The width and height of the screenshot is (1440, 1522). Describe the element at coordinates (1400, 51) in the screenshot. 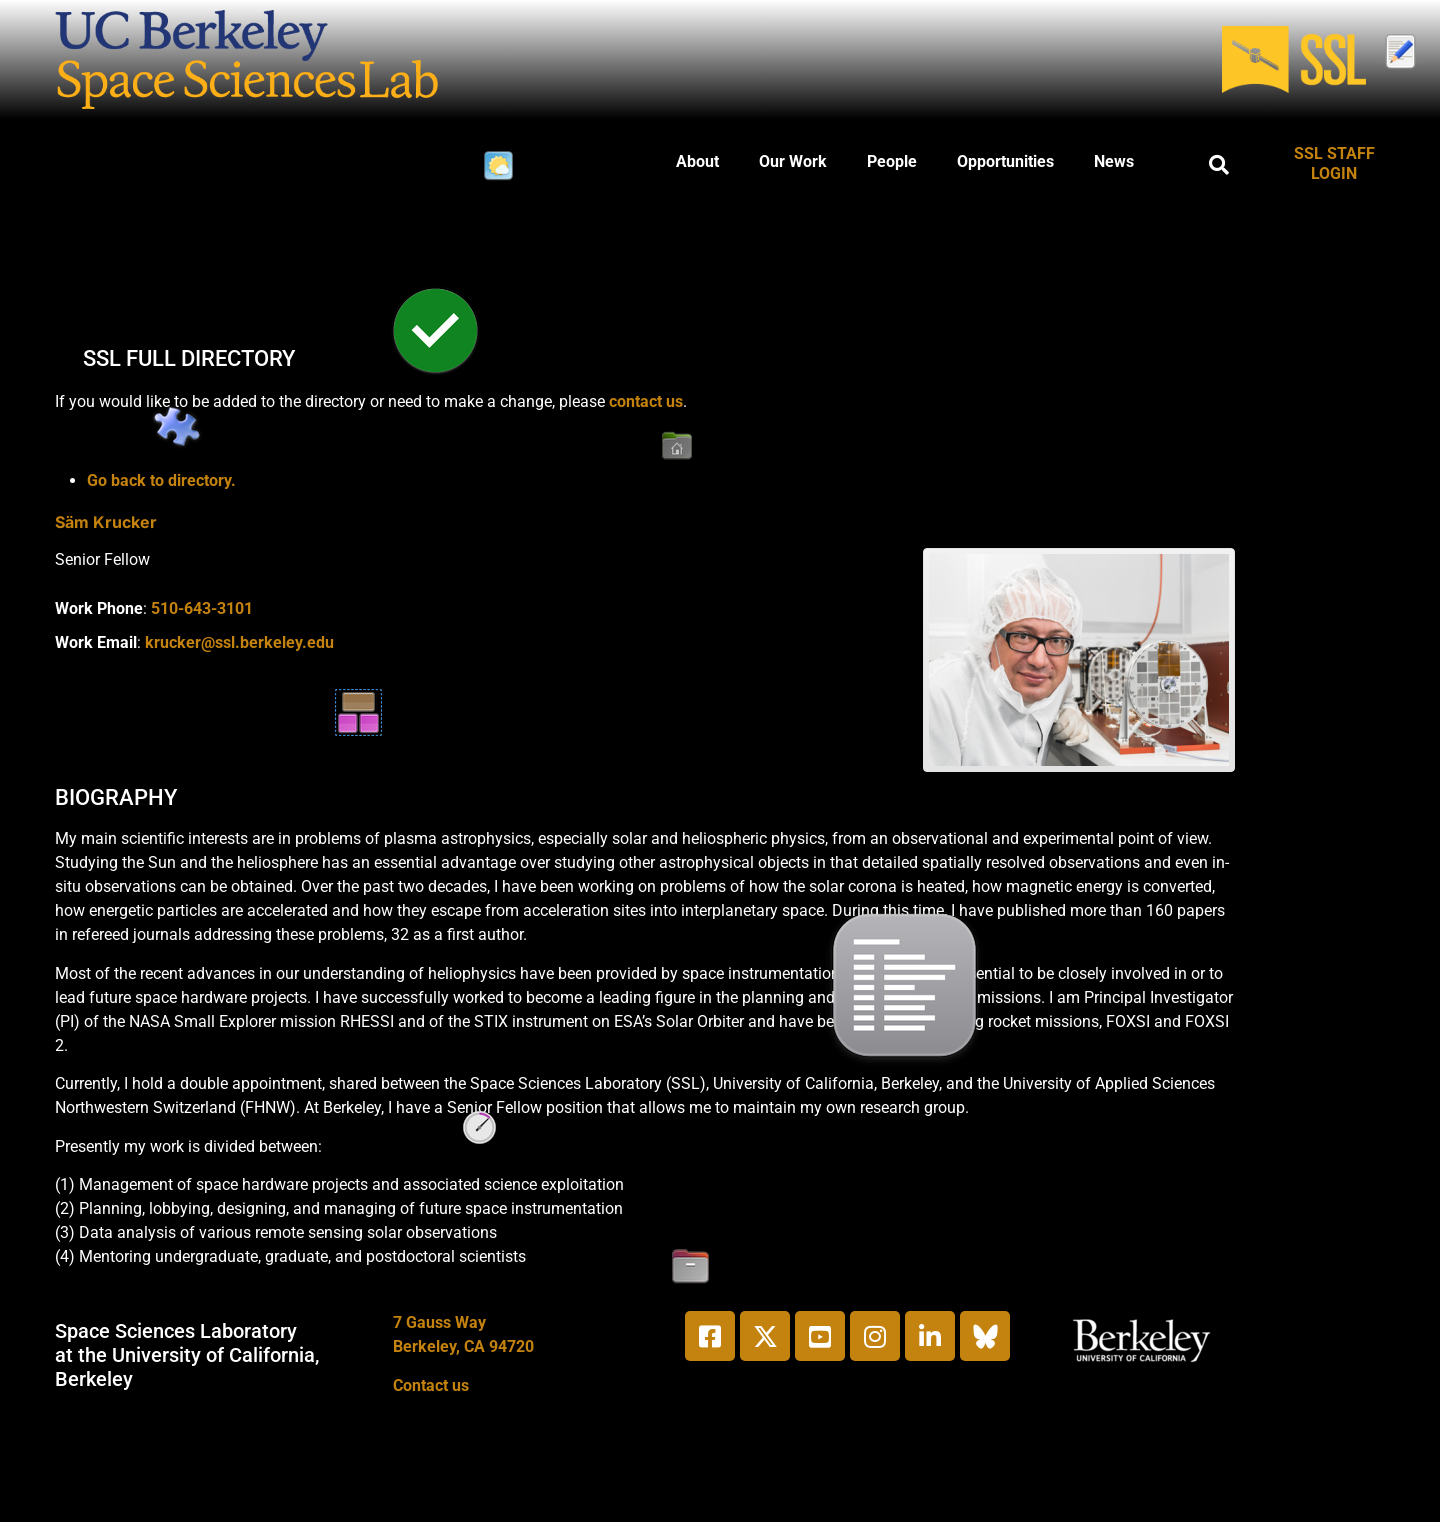

I see `open the software learning center` at that location.